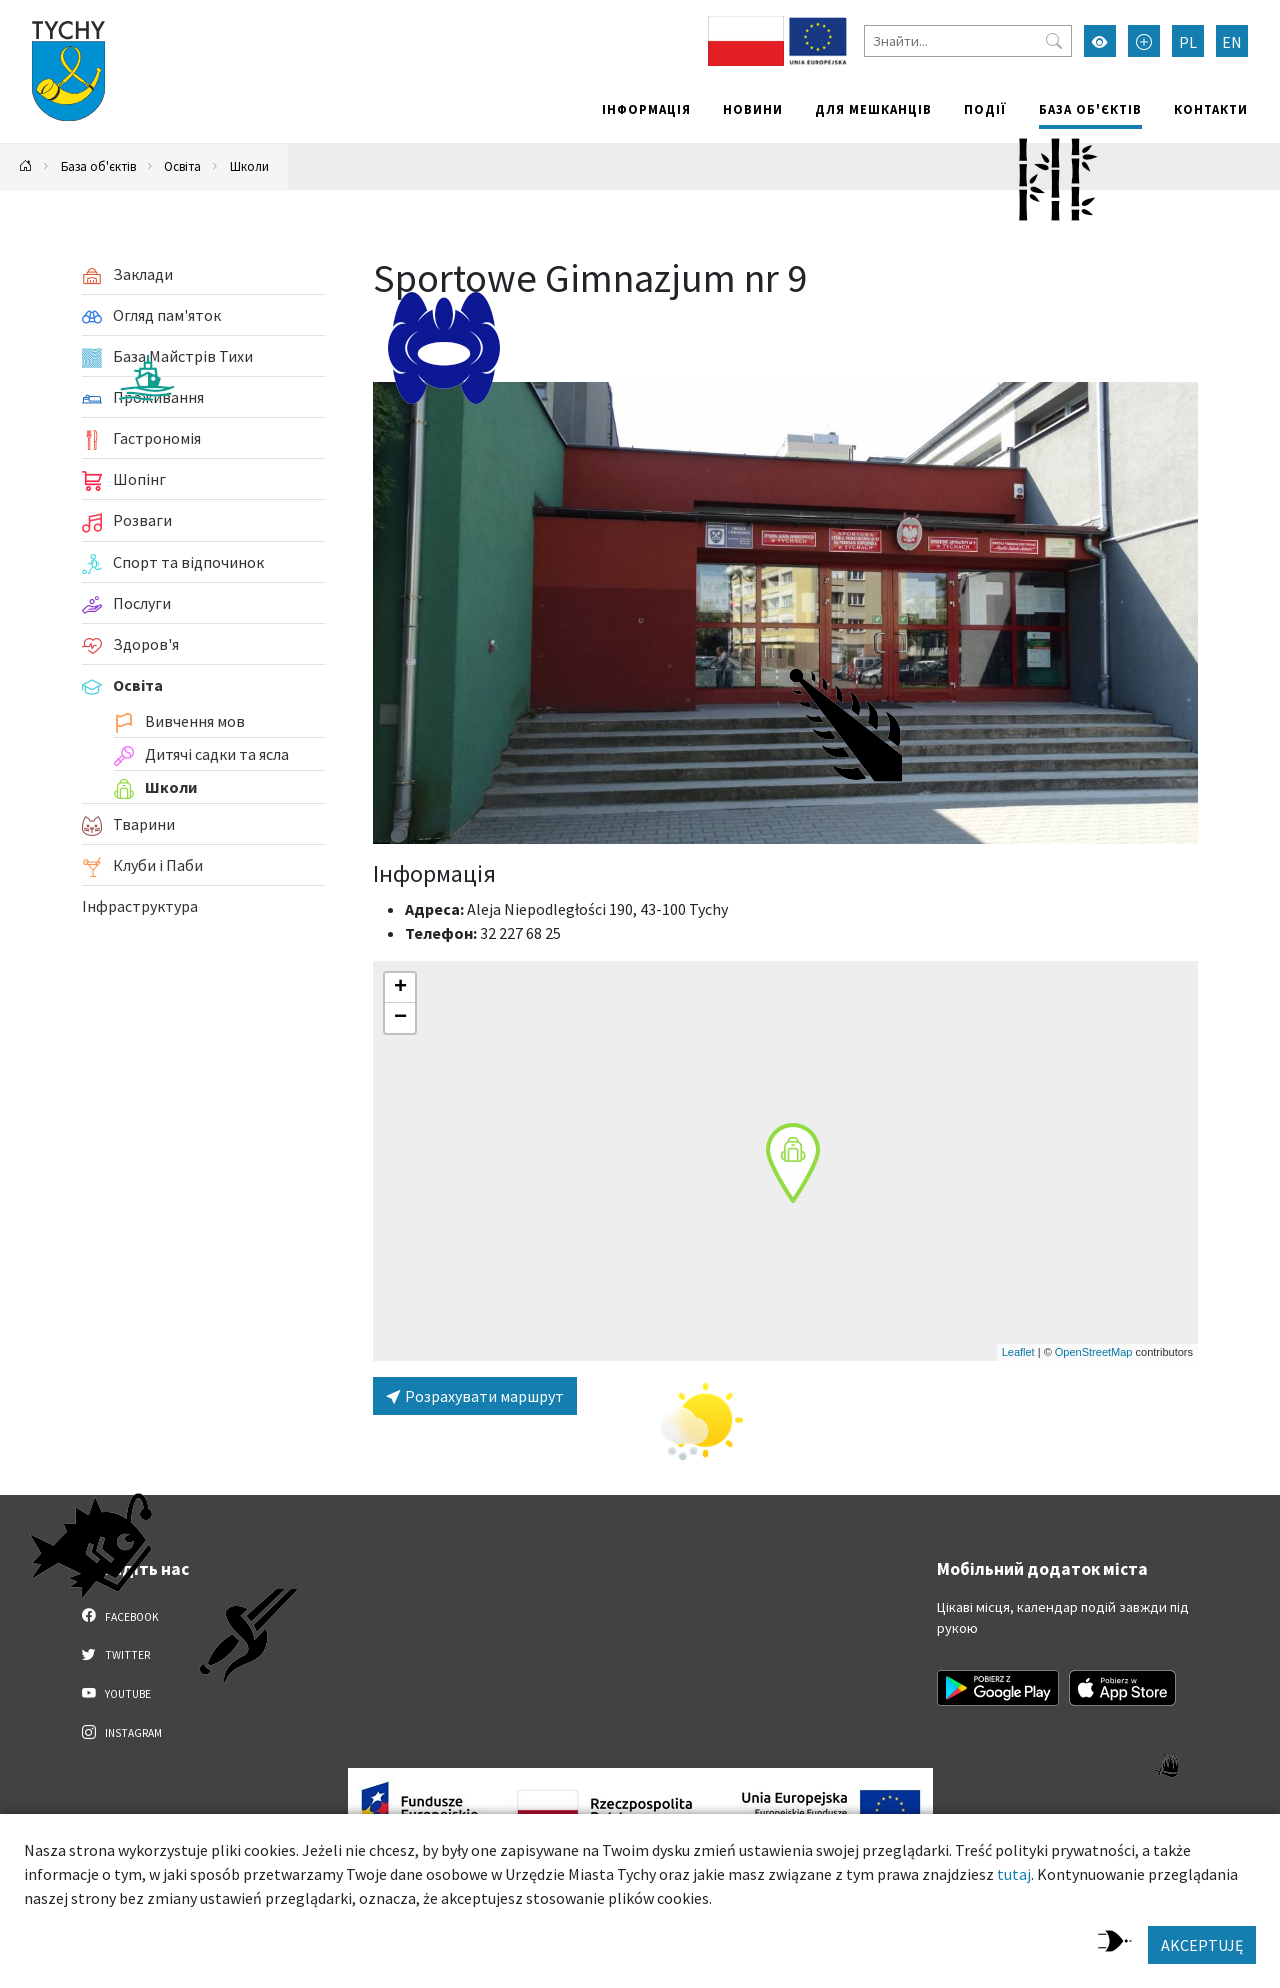 This screenshot has height=1988, width=1280. What do you see at coordinates (1166, 1765) in the screenshot?
I see `perform a slash attack in combat` at bounding box center [1166, 1765].